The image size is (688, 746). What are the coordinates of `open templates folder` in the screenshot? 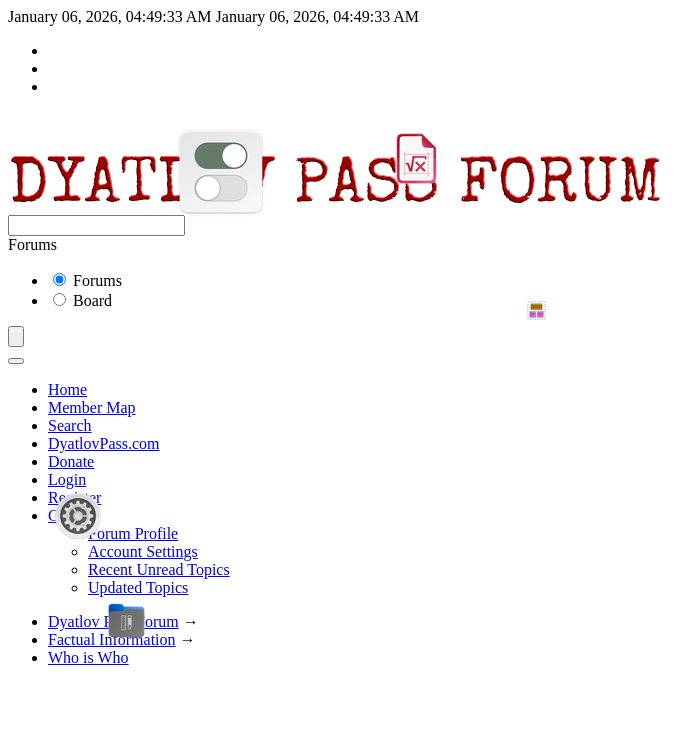 It's located at (126, 620).